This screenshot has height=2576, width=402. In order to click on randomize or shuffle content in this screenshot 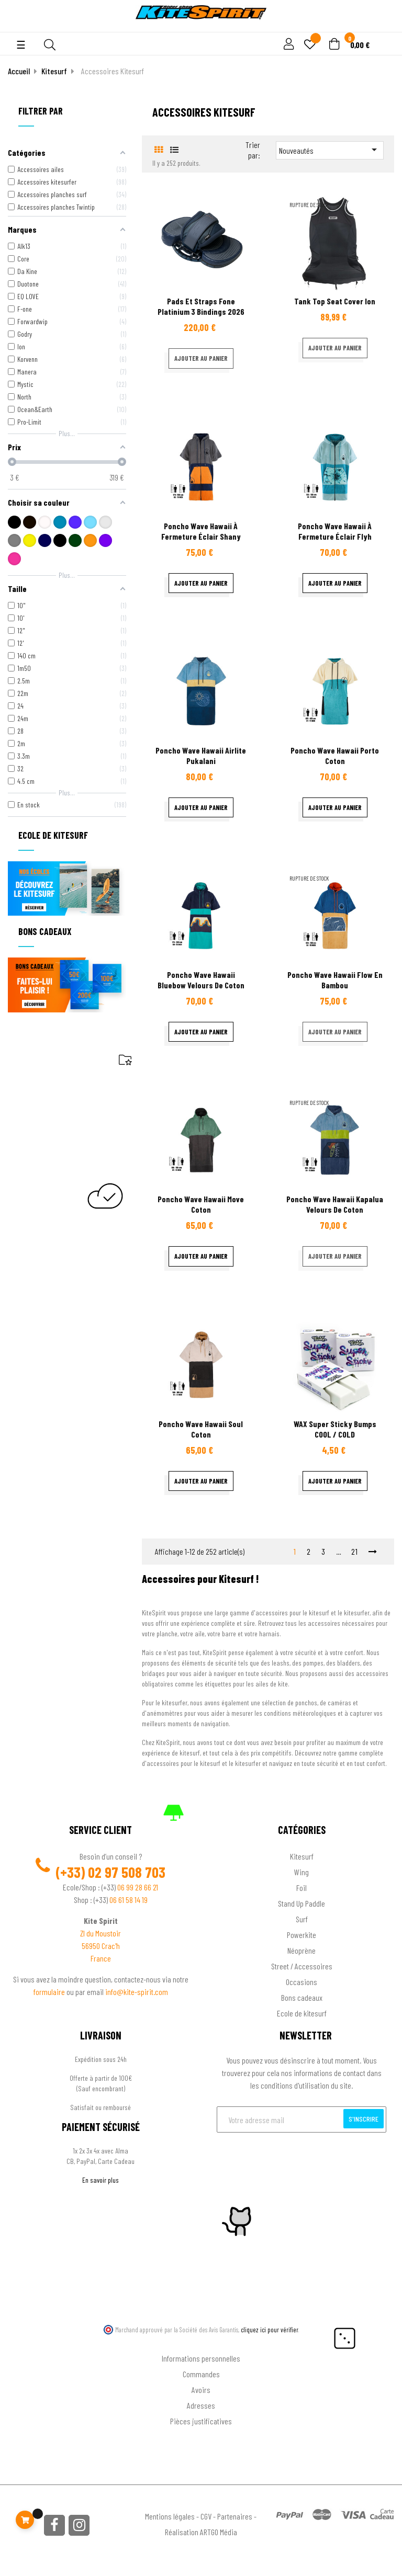, I will do `click(344, 2338)`.